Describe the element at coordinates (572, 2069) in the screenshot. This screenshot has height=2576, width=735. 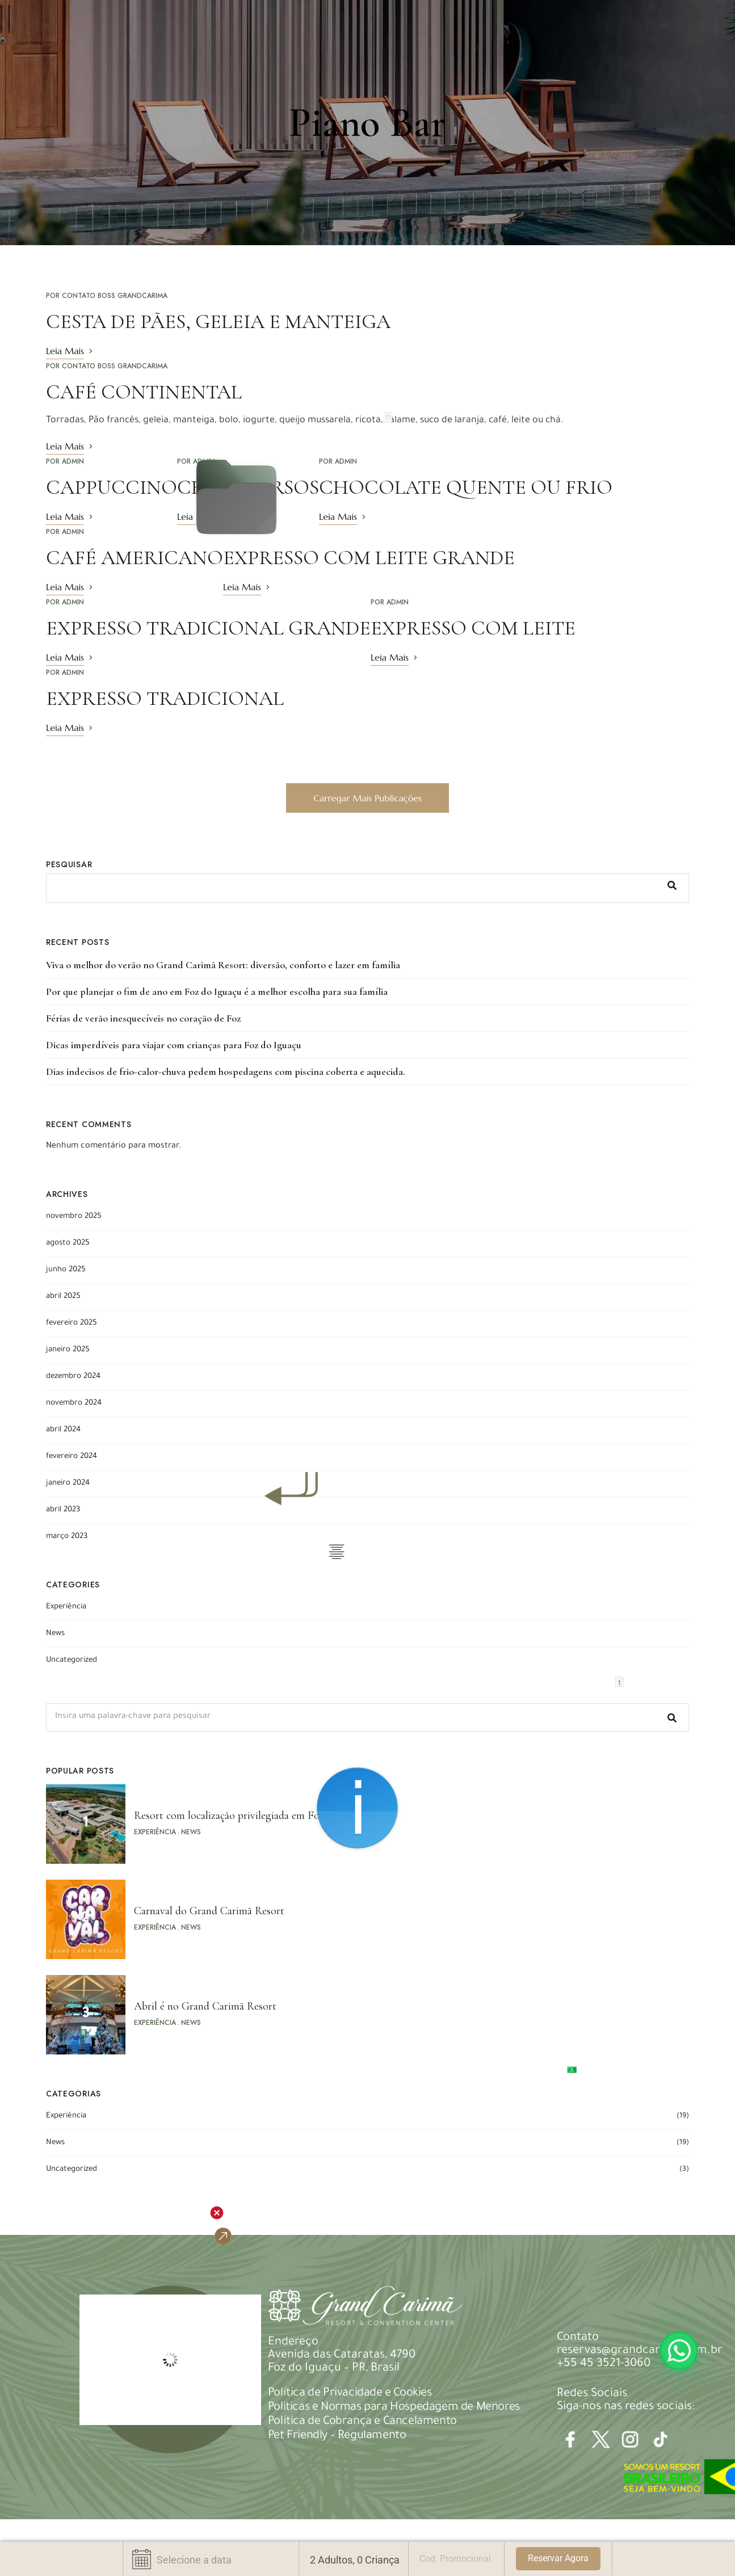
I see `open chemistry course materials folder` at that location.